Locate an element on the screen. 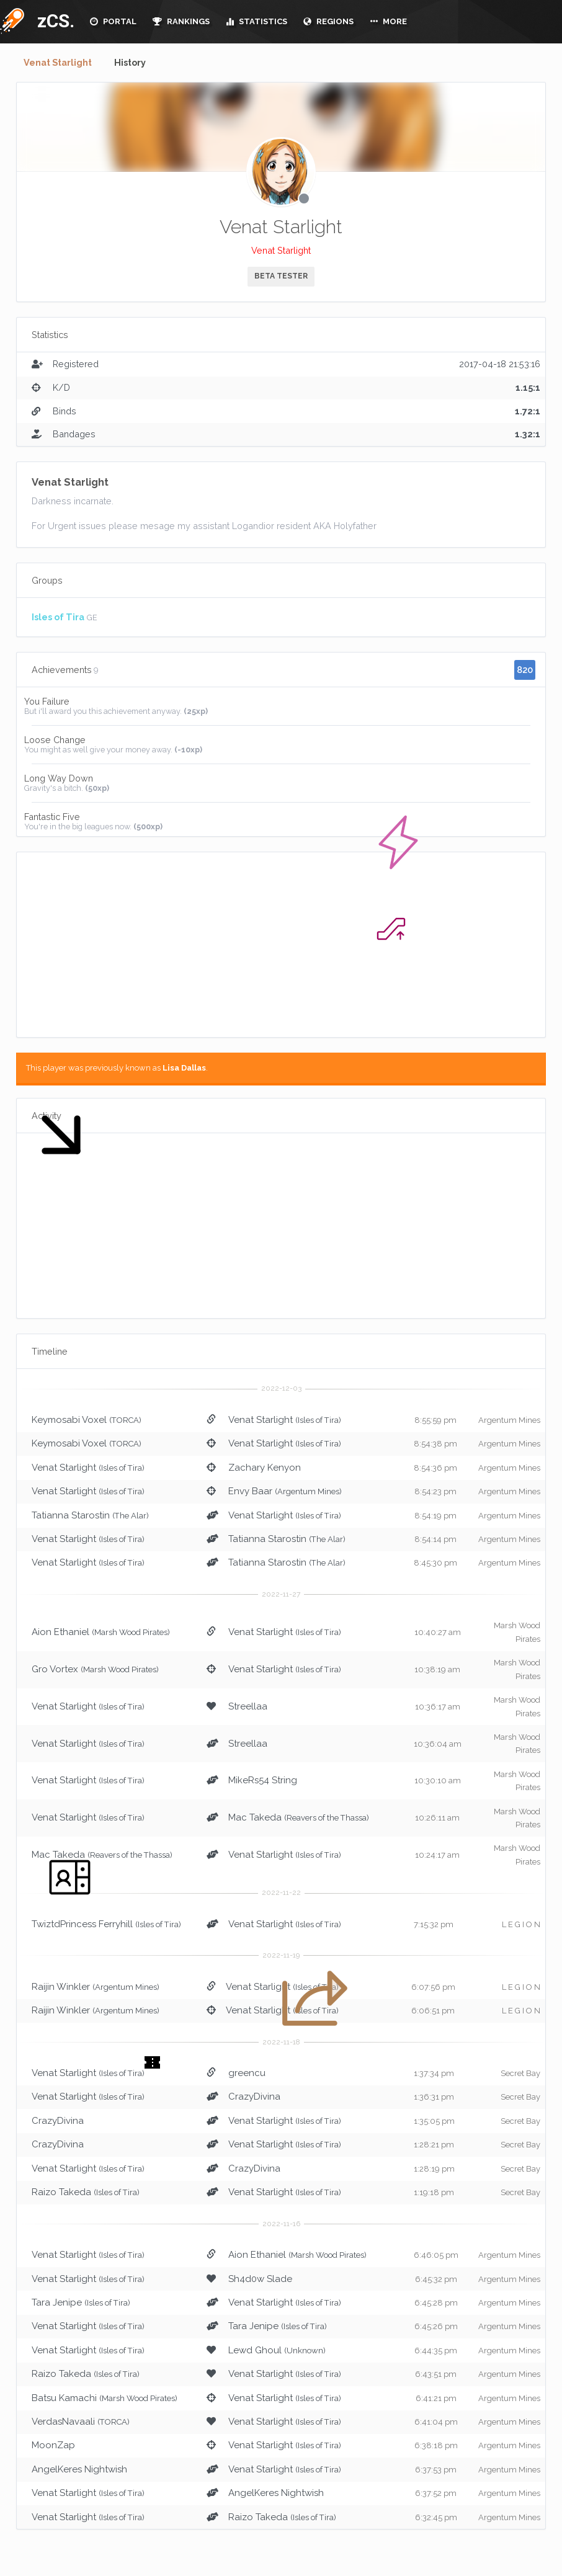 The height and width of the screenshot is (2576, 562). indicates fast or instant action is located at coordinates (398, 842).